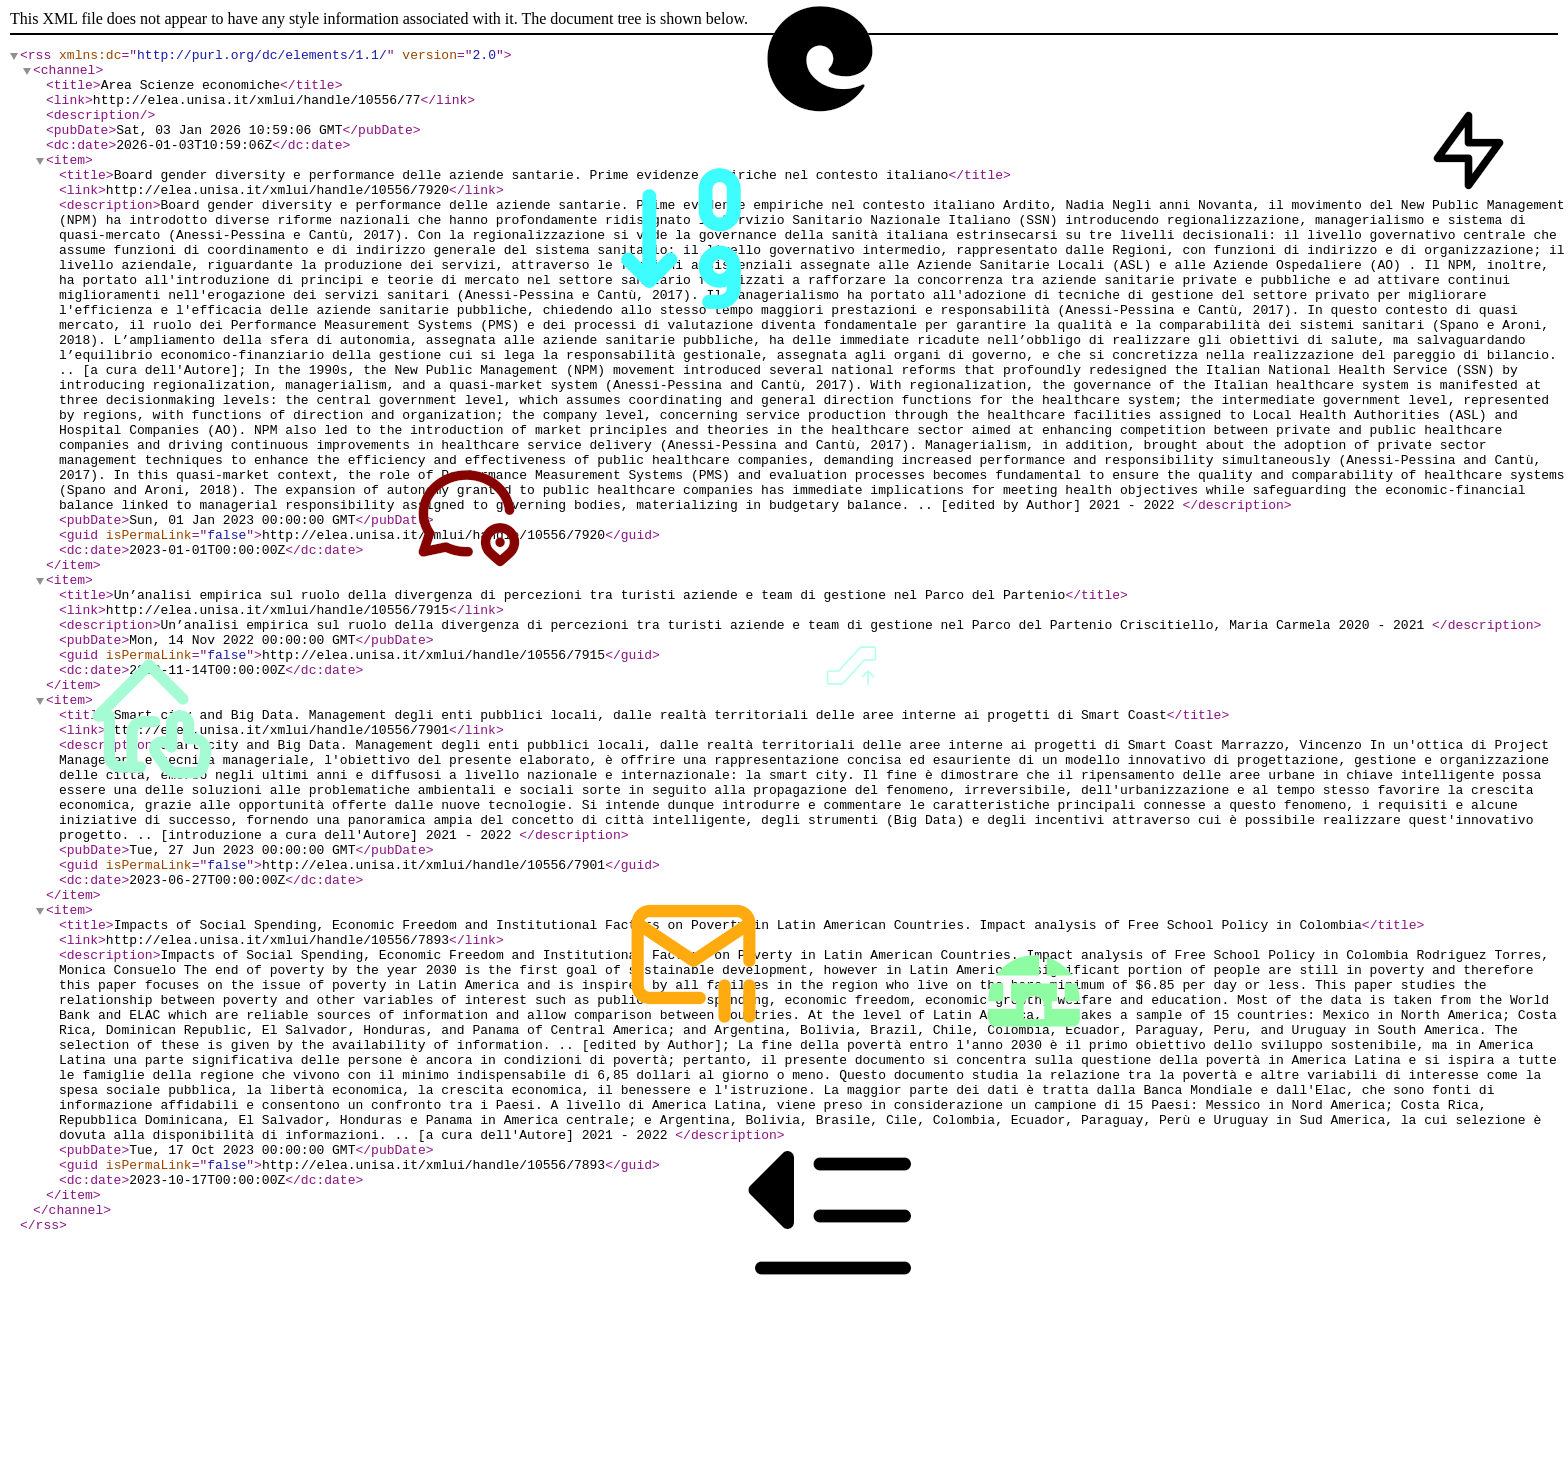 This screenshot has width=1568, height=1470. What do you see at coordinates (851, 665) in the screenshot?
I see `indicates escalator going up` at bounding box center [851, 665].